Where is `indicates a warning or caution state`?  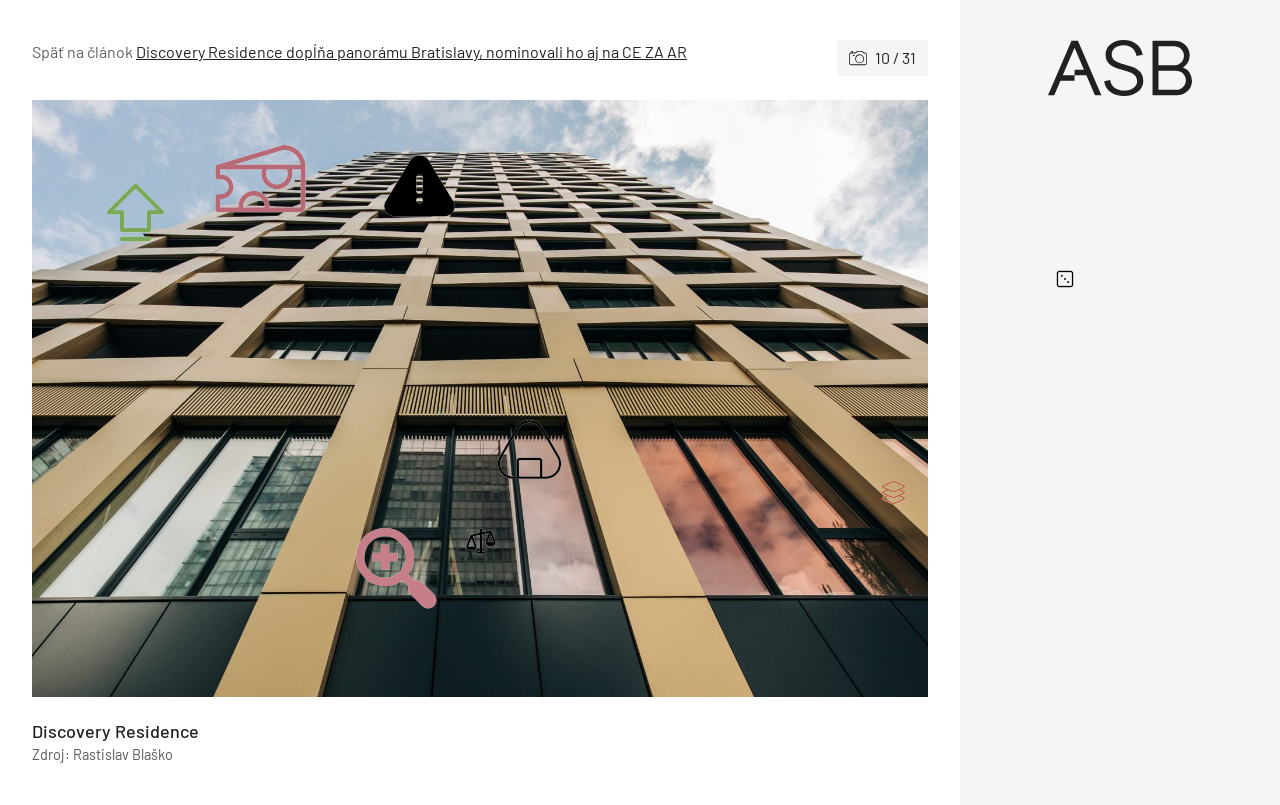 indicates a warning or caution state is located at coordinates (419, 187).